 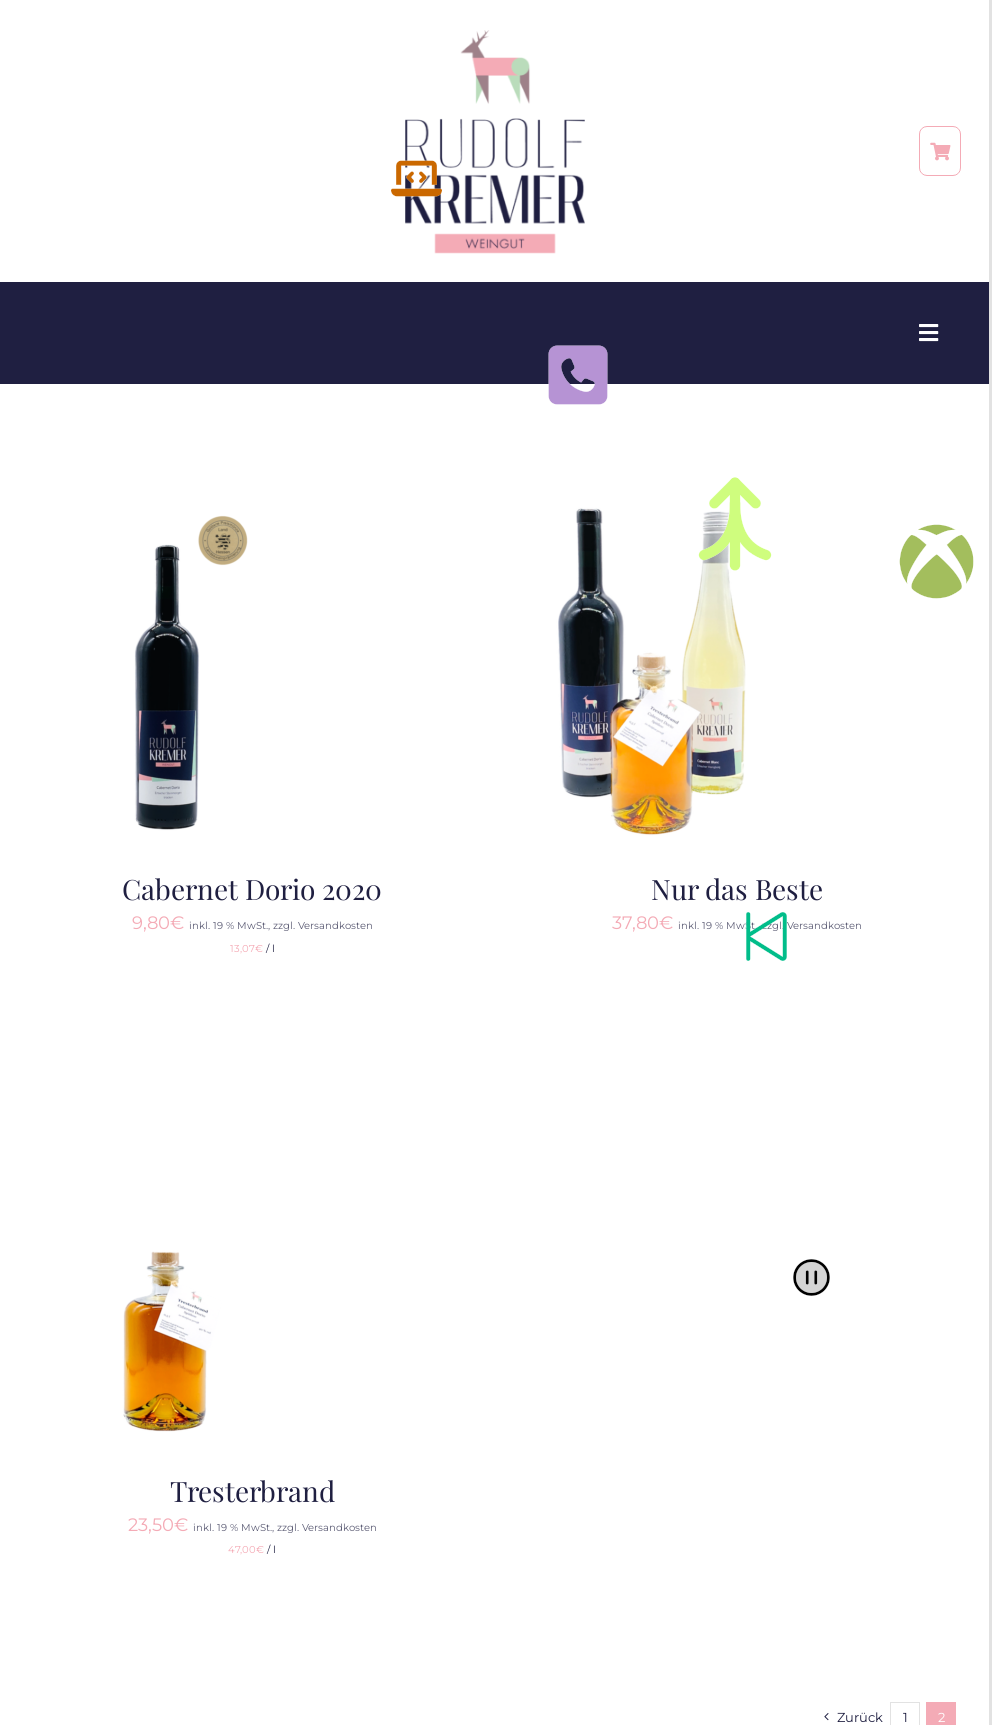 I want to click on tap to make a phone call, so click(x=578, y=375).